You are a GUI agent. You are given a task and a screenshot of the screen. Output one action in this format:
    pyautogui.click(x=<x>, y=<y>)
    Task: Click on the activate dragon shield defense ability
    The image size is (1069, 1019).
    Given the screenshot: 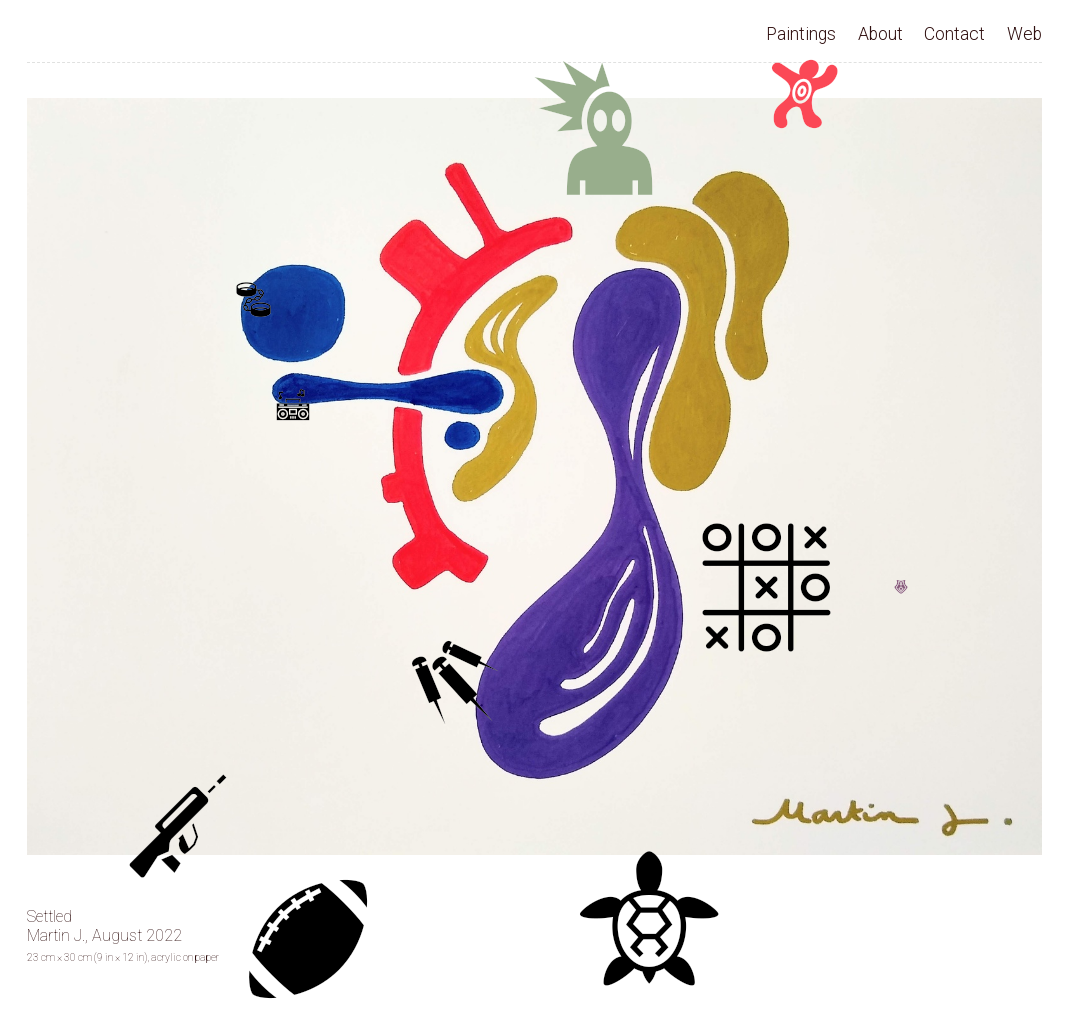 What is the action you would take?
    pyautogui.click(x=901, y=587)
    